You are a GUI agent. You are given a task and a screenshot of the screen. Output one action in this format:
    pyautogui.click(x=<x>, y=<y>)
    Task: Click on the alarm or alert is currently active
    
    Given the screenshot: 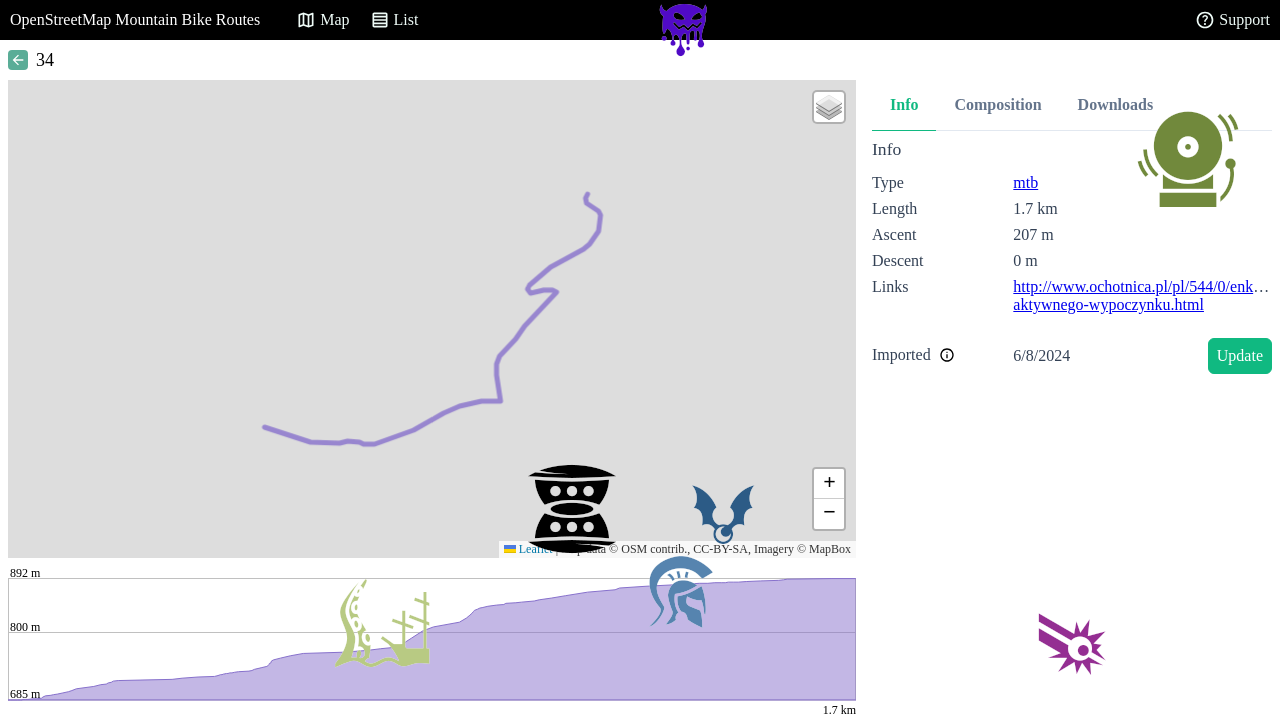 What is the action you would take?
    pyautogui.click(x=1188, y=157)
    